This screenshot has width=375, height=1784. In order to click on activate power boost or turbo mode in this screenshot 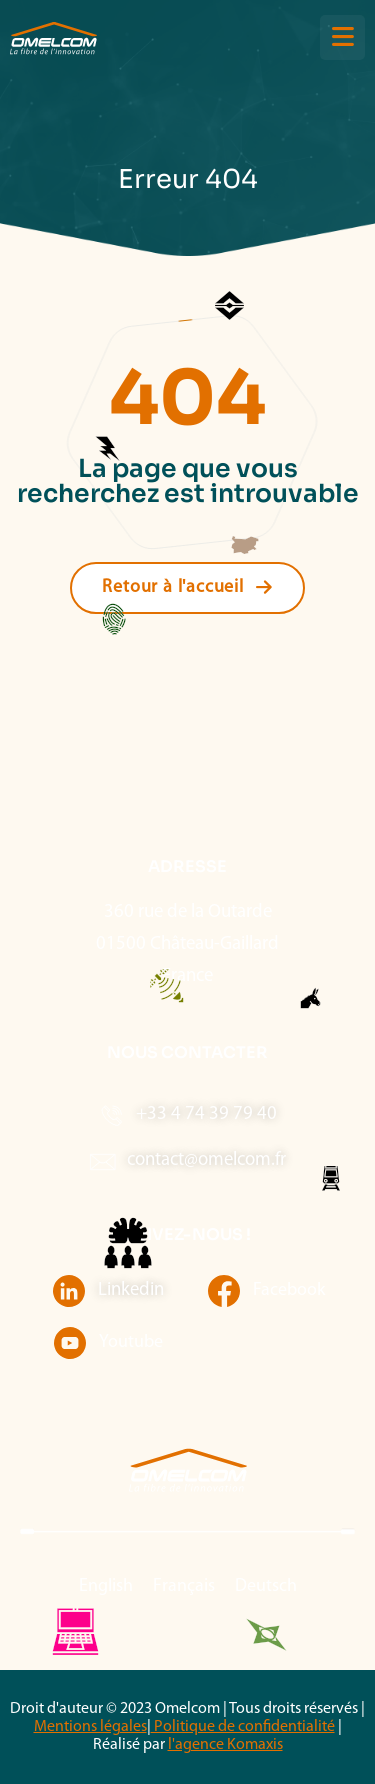, I will do `click(107, 448)`.